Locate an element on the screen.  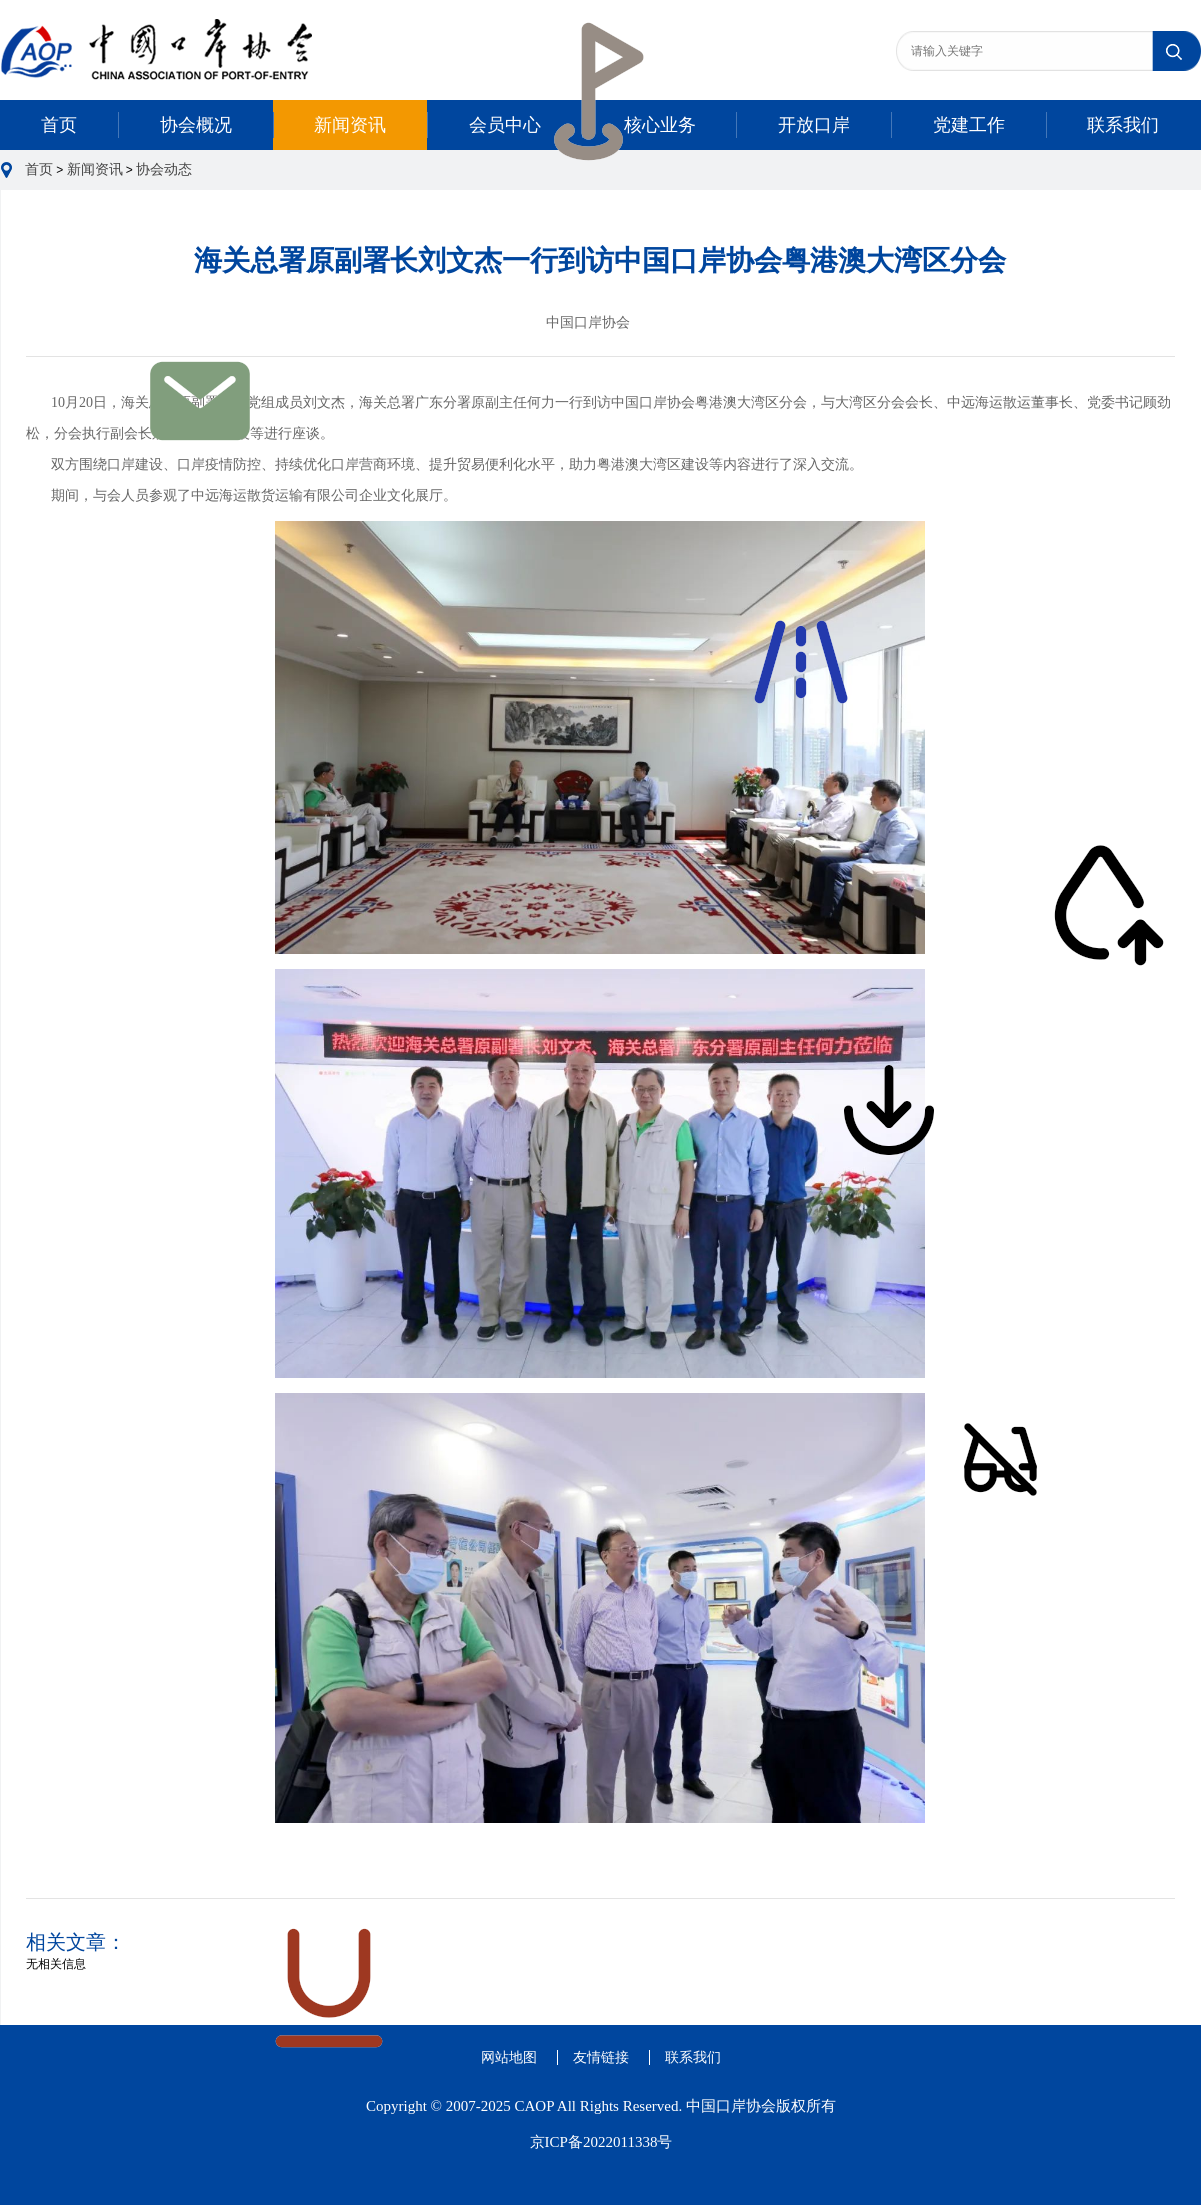
view golf course or club information is located at coordinates (588, 91).